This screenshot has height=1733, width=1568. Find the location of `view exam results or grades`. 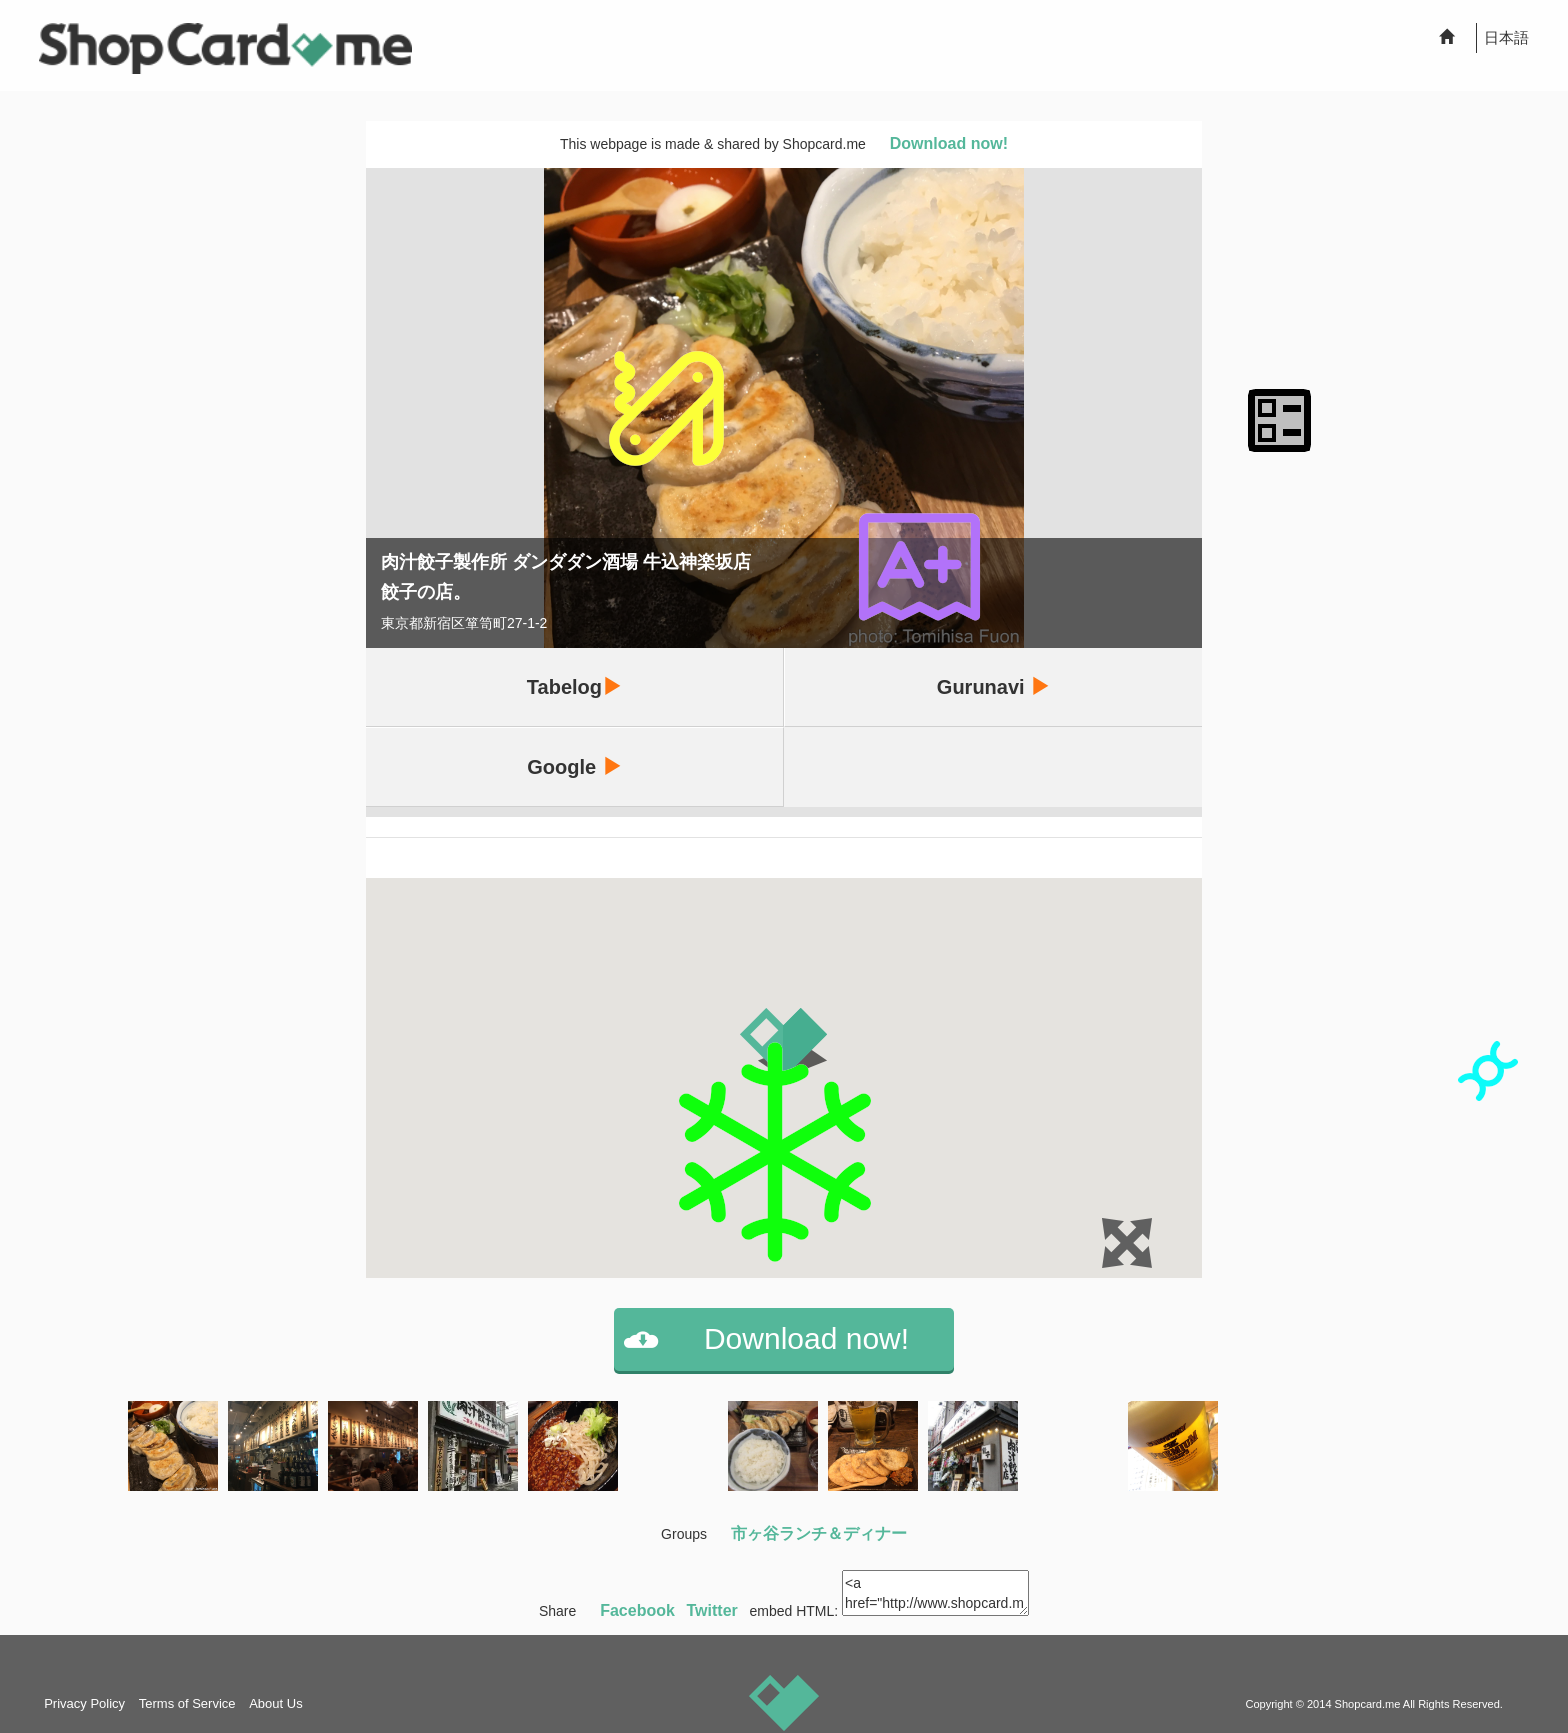

view exam results or grades is located at coordinates (919, 564).